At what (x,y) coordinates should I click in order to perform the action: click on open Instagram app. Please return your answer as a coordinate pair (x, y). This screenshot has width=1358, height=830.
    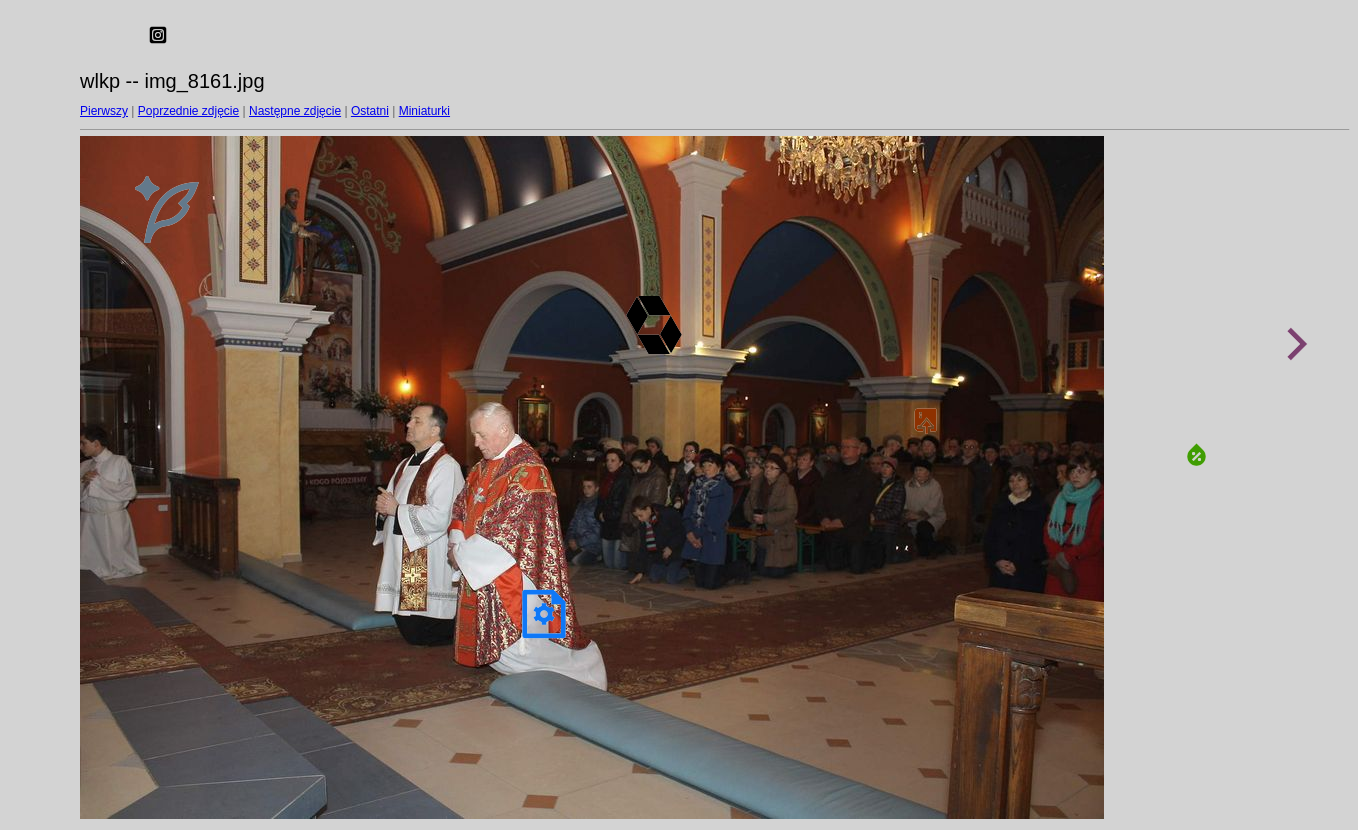
    Looking at the image, I should click on (158, 35).